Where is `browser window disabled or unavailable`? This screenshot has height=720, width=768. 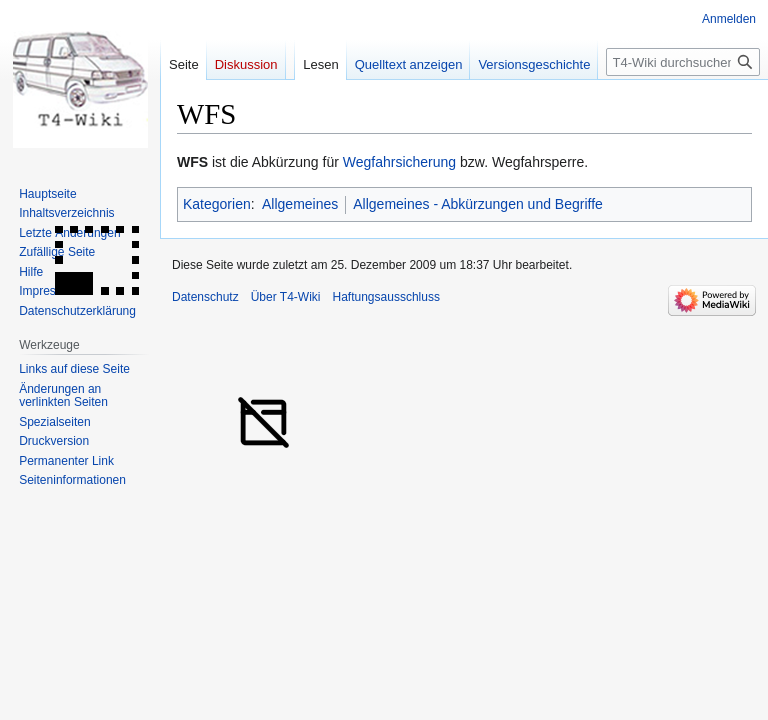 browser window disabled or unavailable is located at coordinates (263, 422).